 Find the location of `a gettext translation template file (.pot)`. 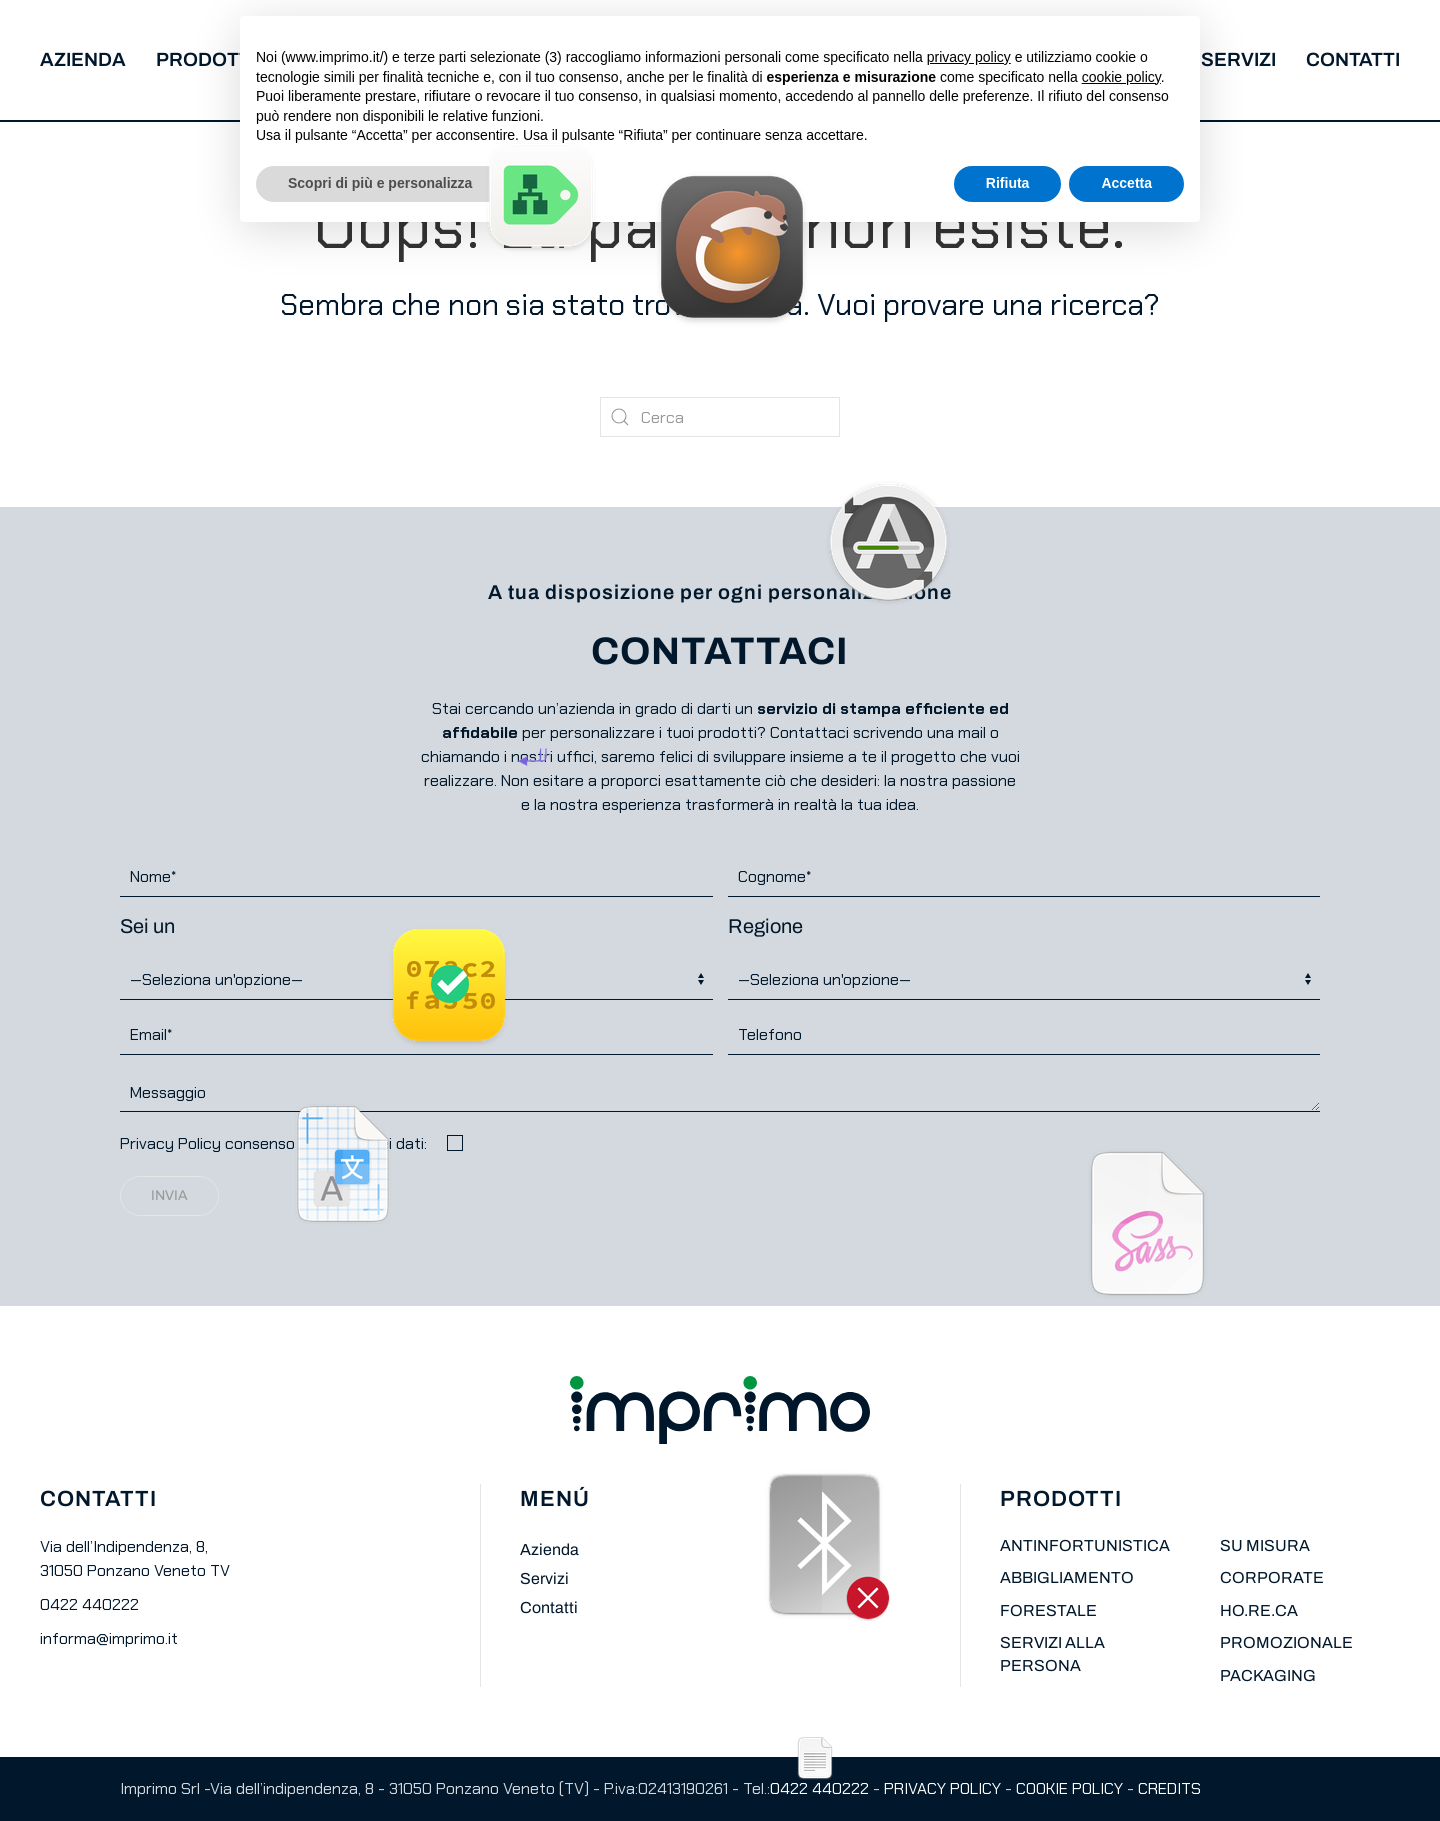

a gettext translation template file (.pot) is located at coordinates (343, 1164).